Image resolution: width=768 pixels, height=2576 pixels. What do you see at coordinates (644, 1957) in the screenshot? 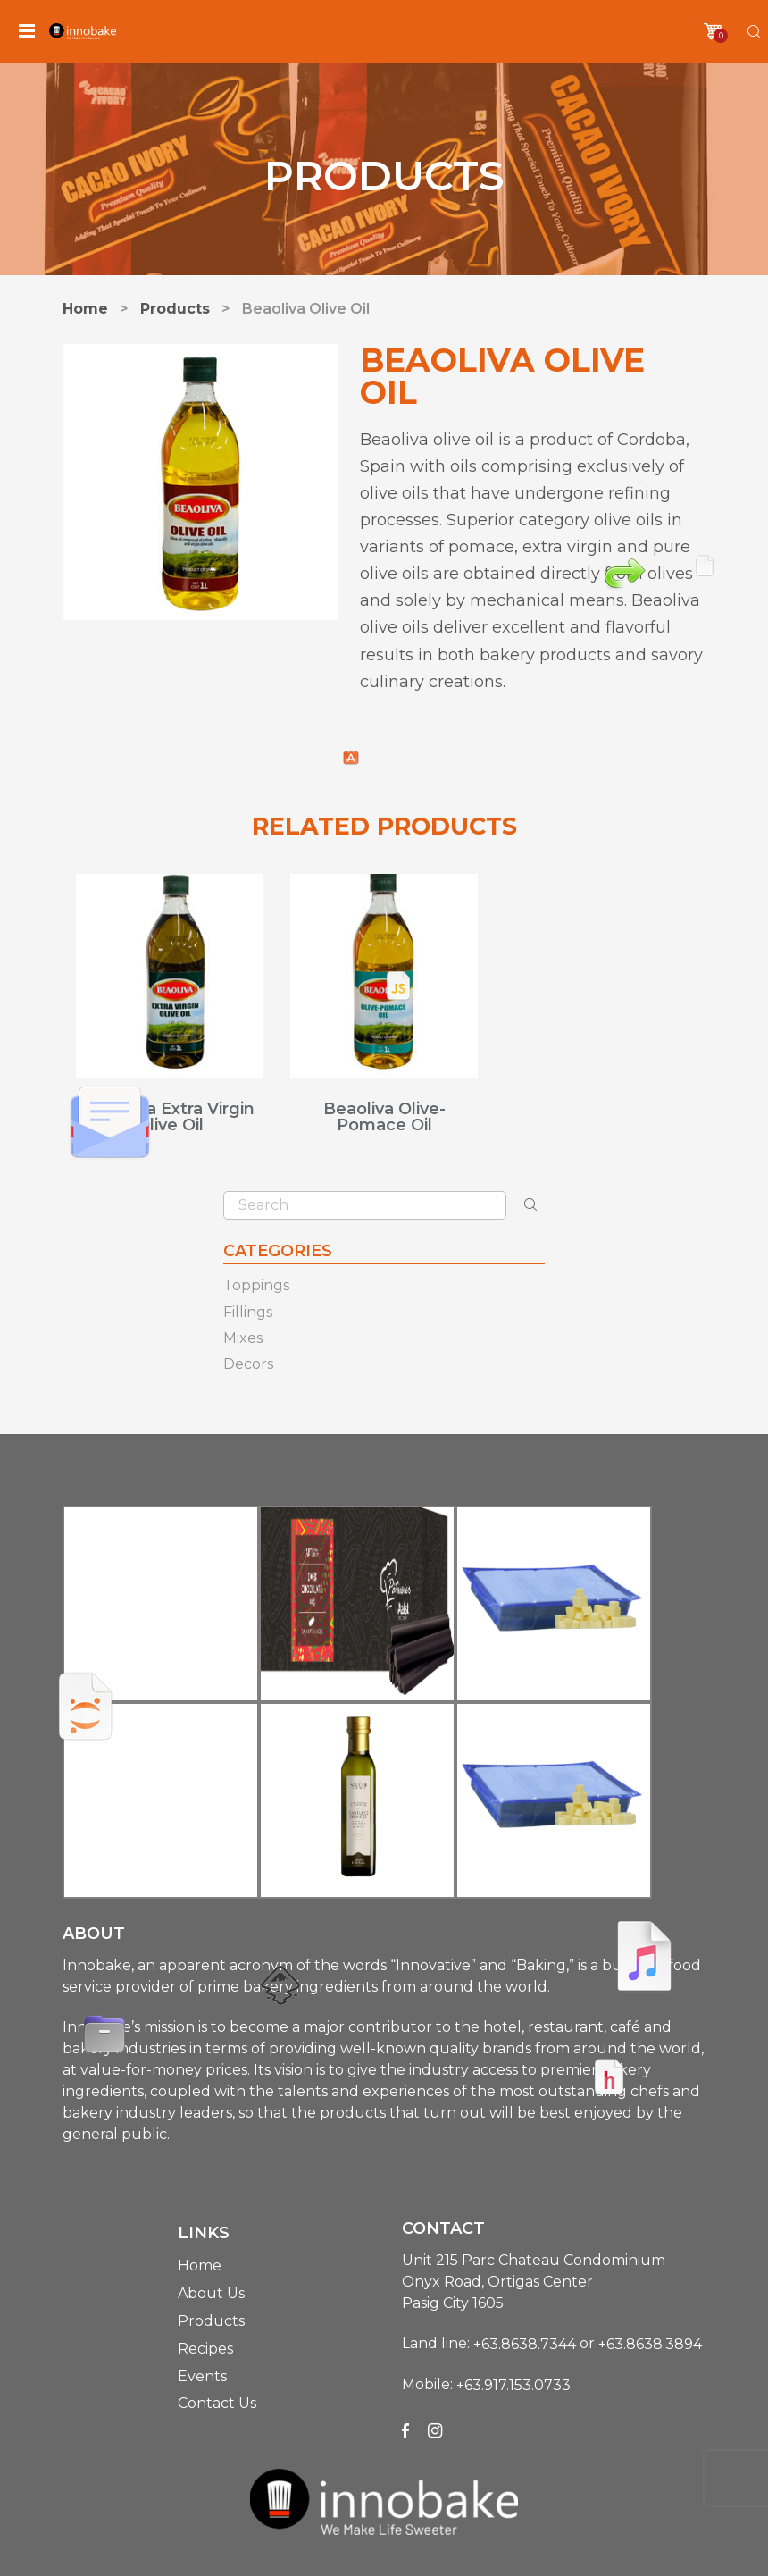
I see `generic audio file icon` at bounding box center [644, 1957].